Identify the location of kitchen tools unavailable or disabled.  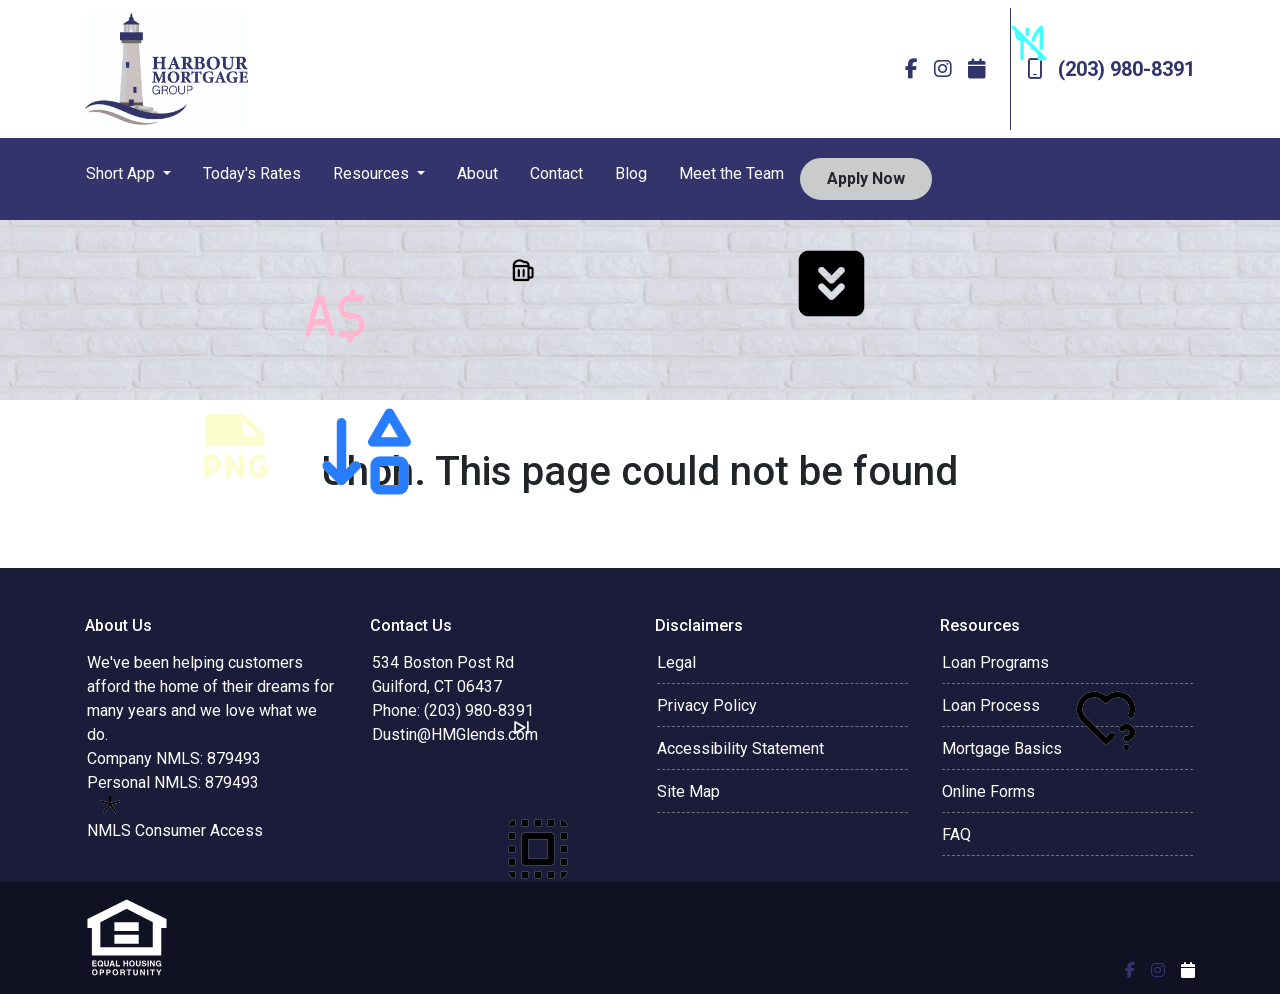
(1029, 43).